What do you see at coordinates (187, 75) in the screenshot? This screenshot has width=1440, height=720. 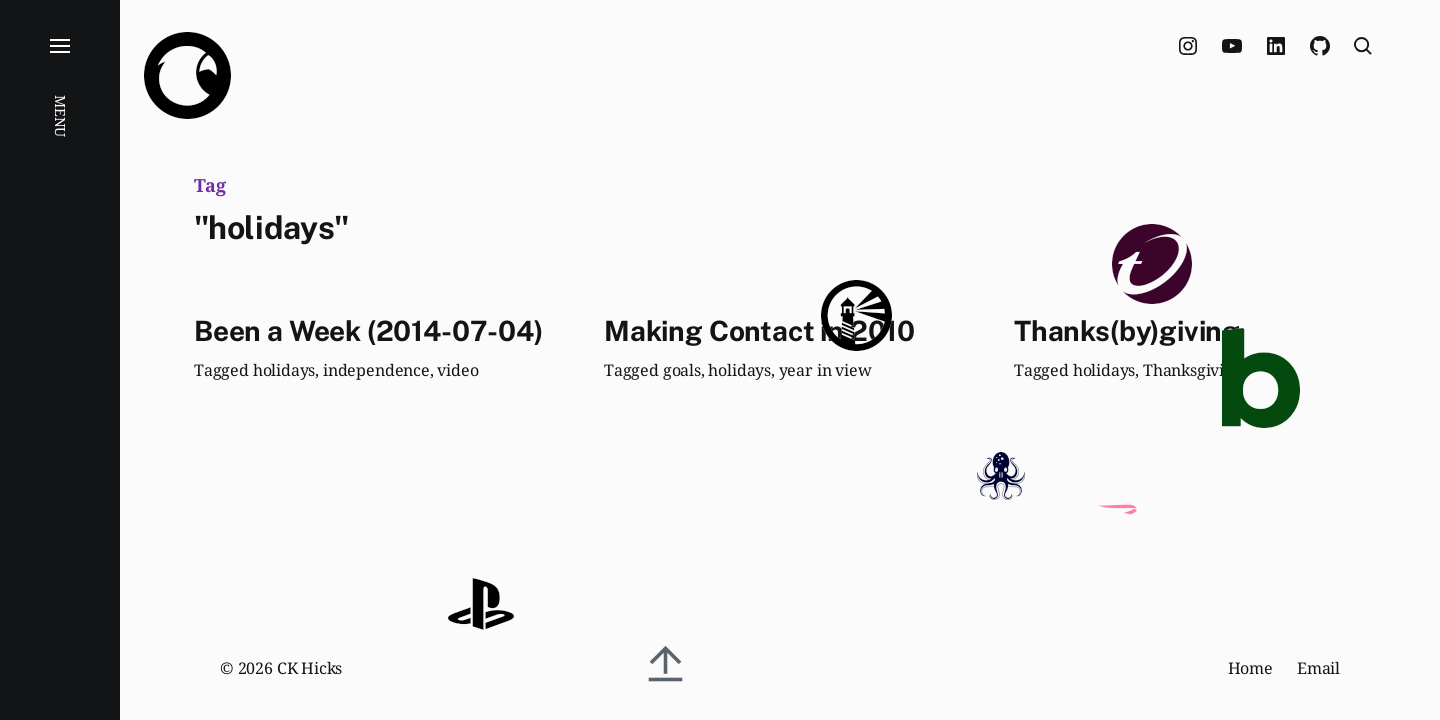 I see `eagle app logo` at bounding box center [187, 75].